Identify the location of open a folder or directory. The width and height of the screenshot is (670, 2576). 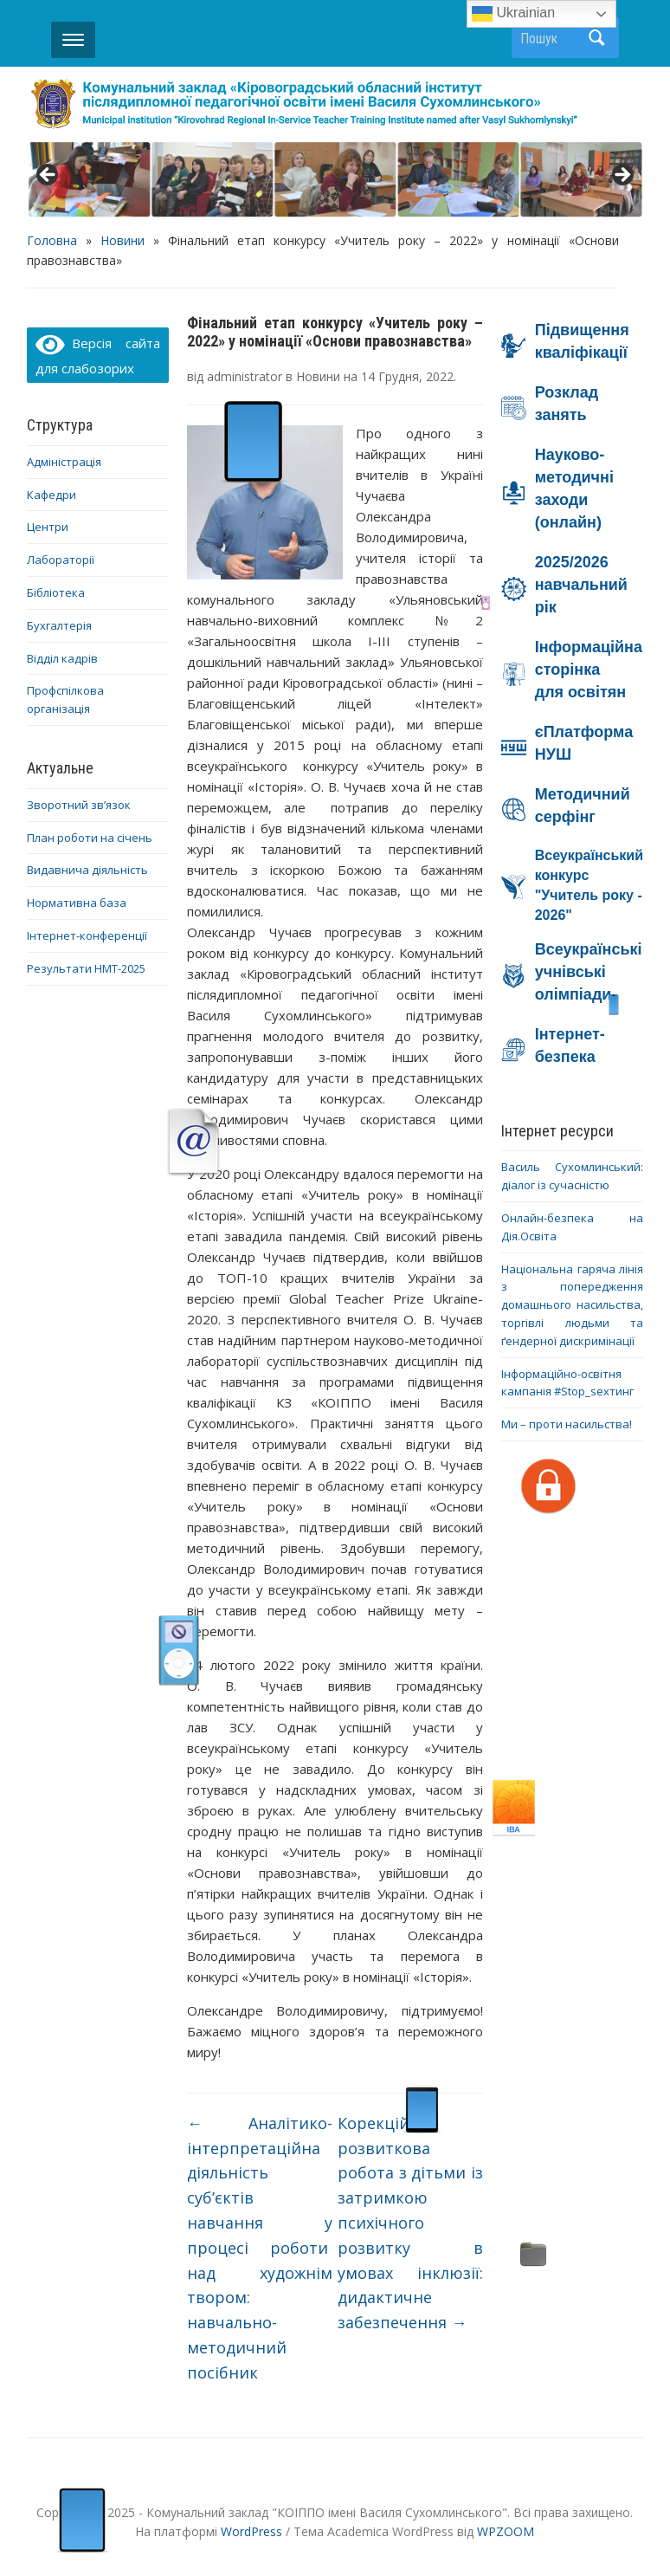
(533, 2254).